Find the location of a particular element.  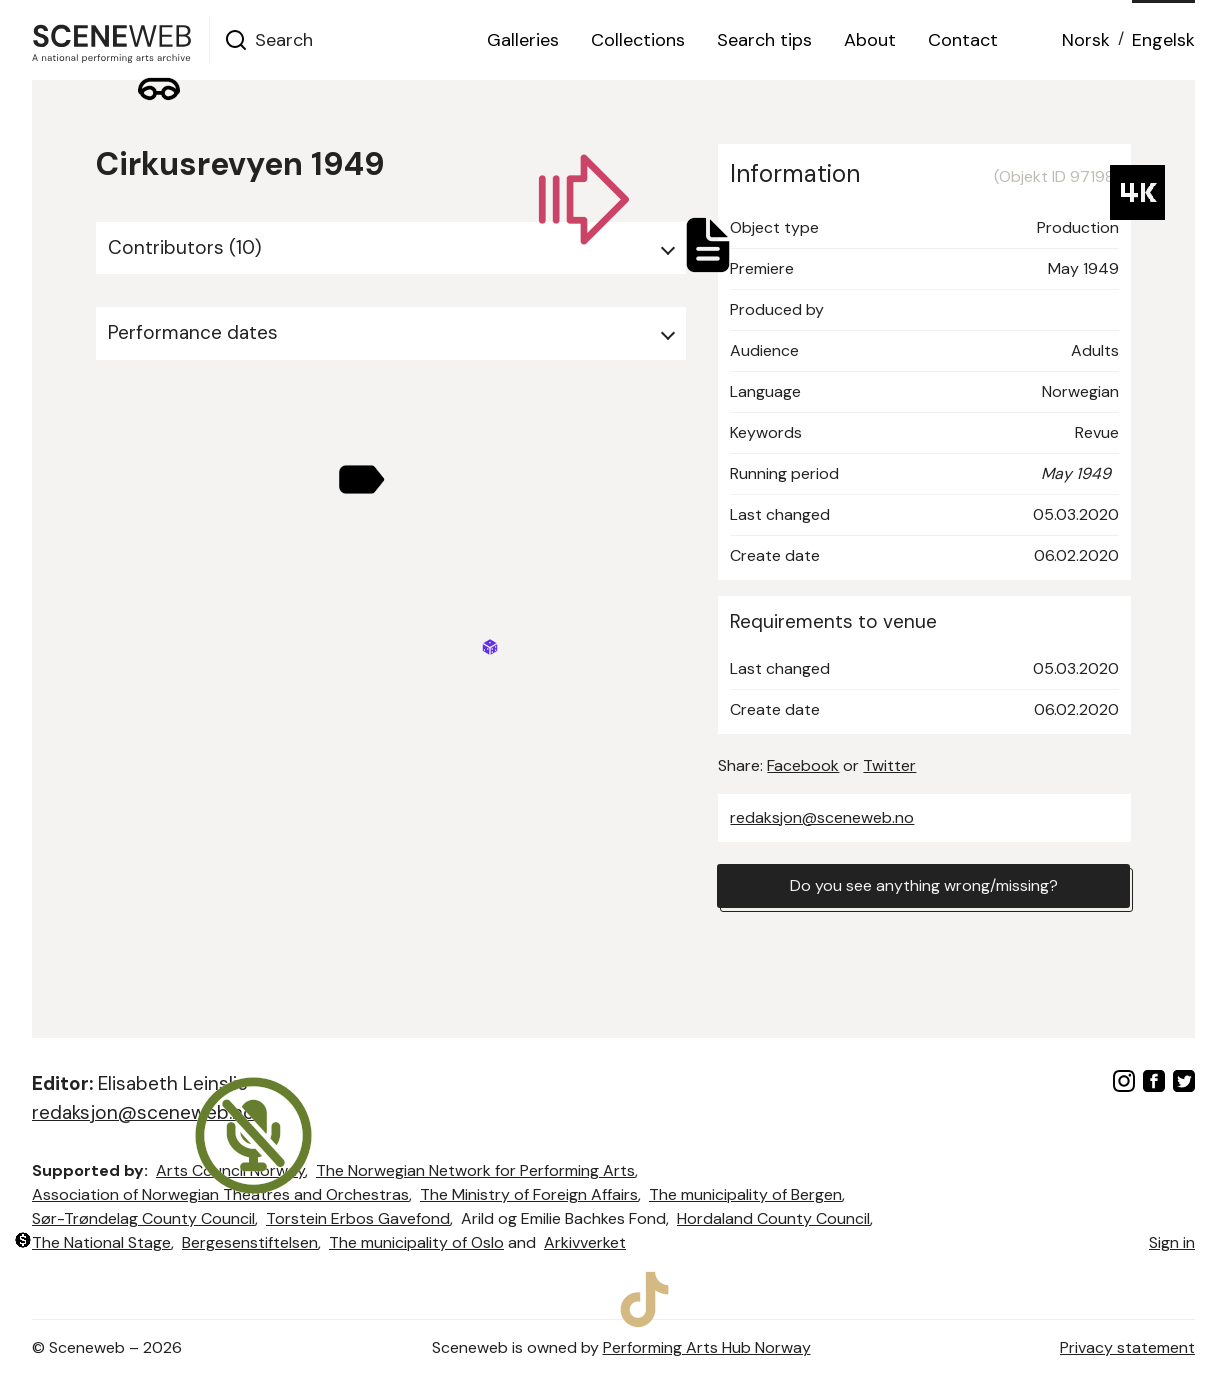

view document details is located at coordinates (708, 245).